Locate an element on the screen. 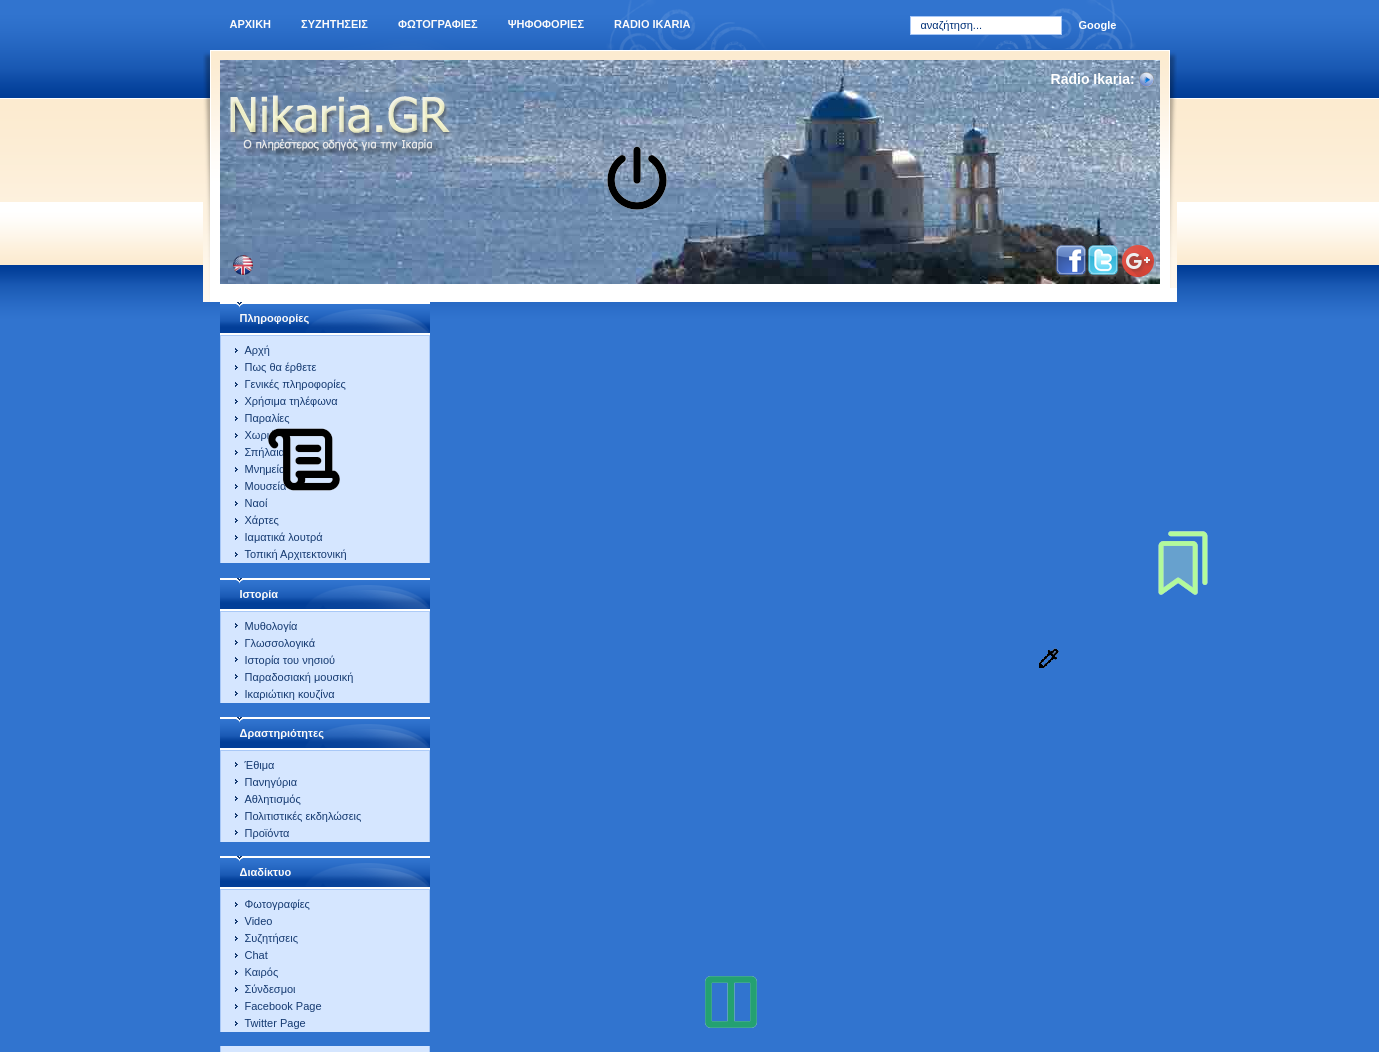  view terms and conditions or legal documents is located at coordinates (306, 459).